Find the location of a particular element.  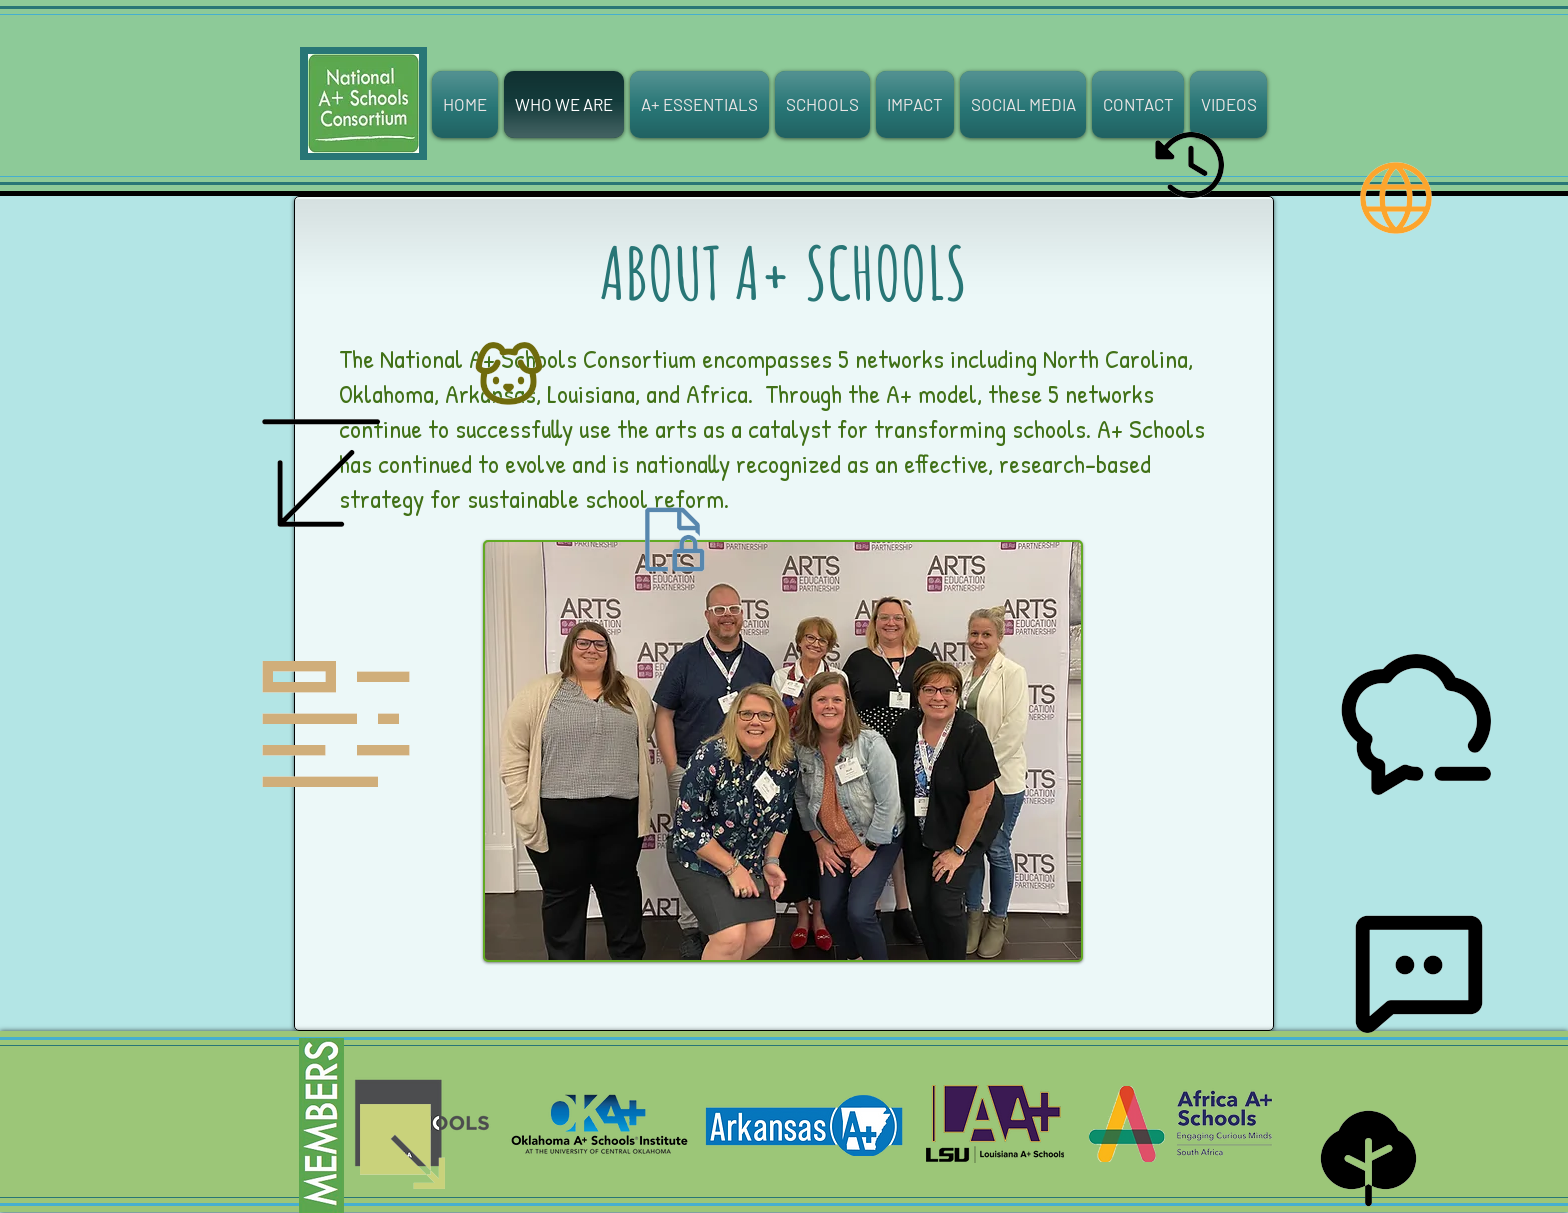

open chat or messaging is located at coordinates (1419, 965).